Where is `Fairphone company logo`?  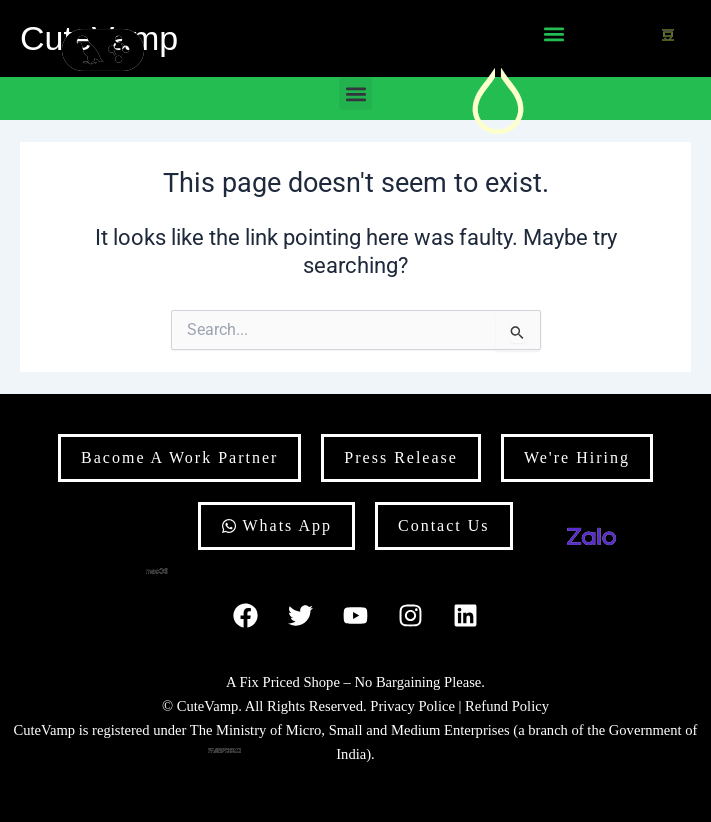 Fairphone company logo is located at coordinates (224, 750).